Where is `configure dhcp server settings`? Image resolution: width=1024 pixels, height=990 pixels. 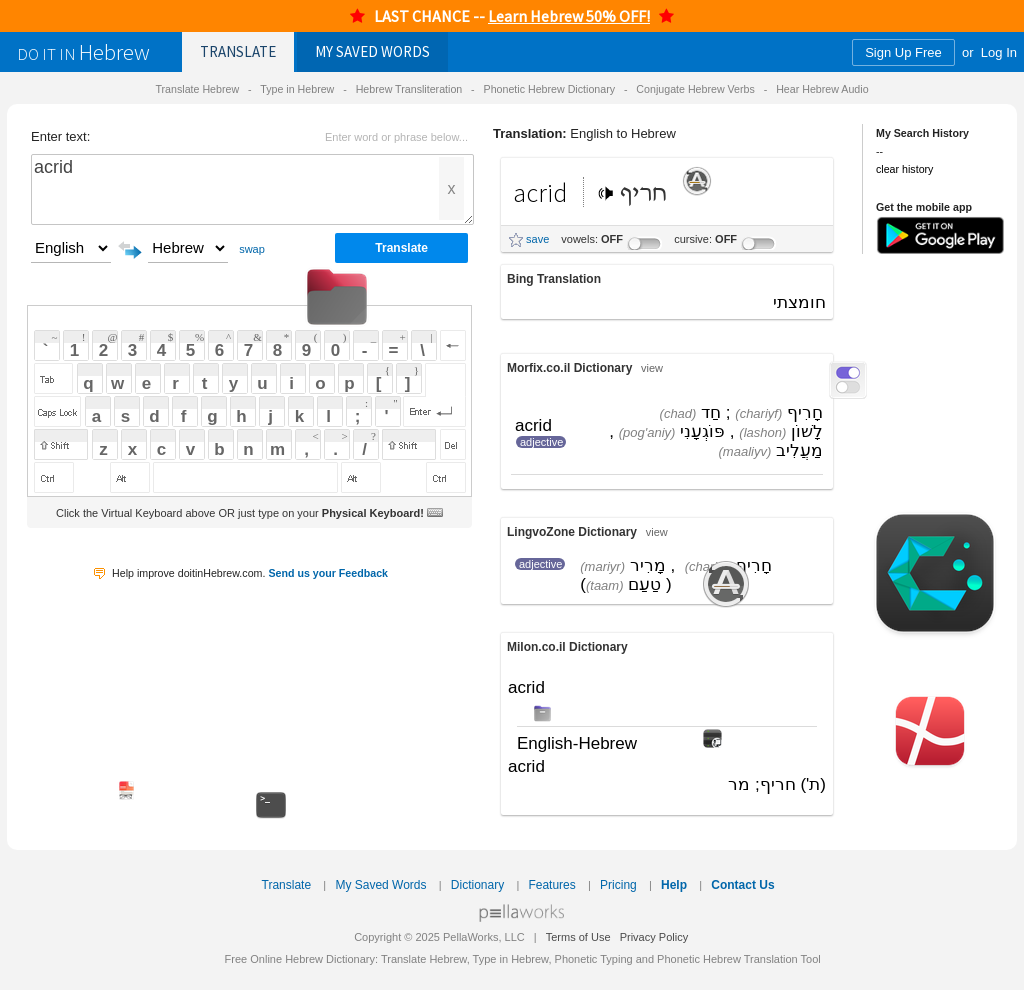
configure dhcp server settings is located at coordinates (712, 738).